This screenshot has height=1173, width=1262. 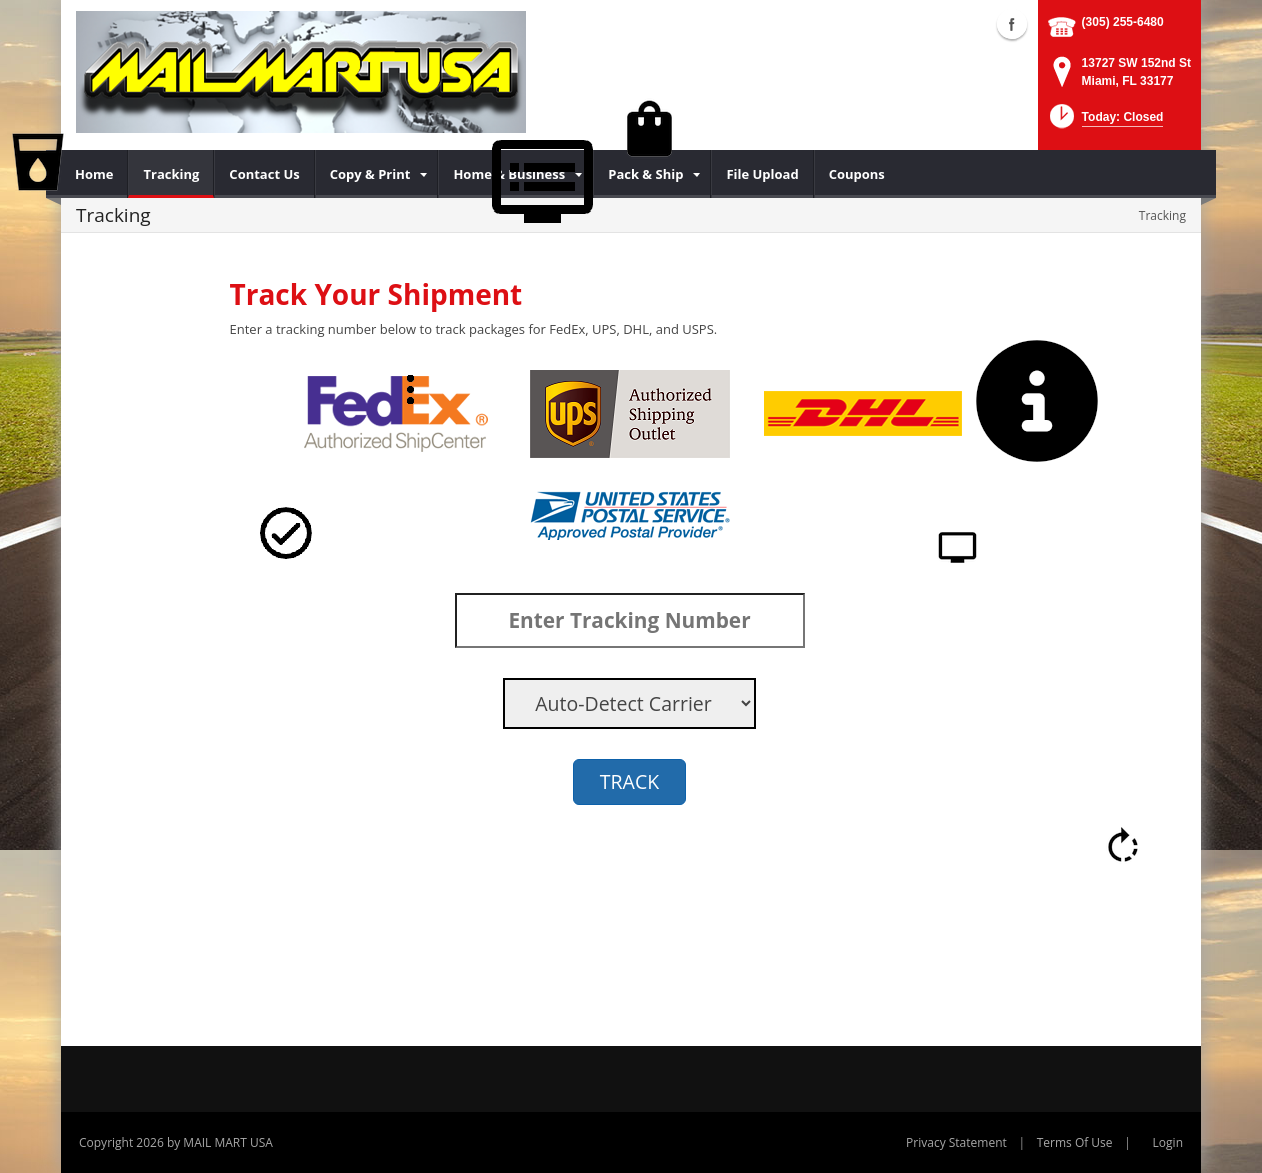 I want to click on indicates task or action completed successfully, so click(x=286, y=533).